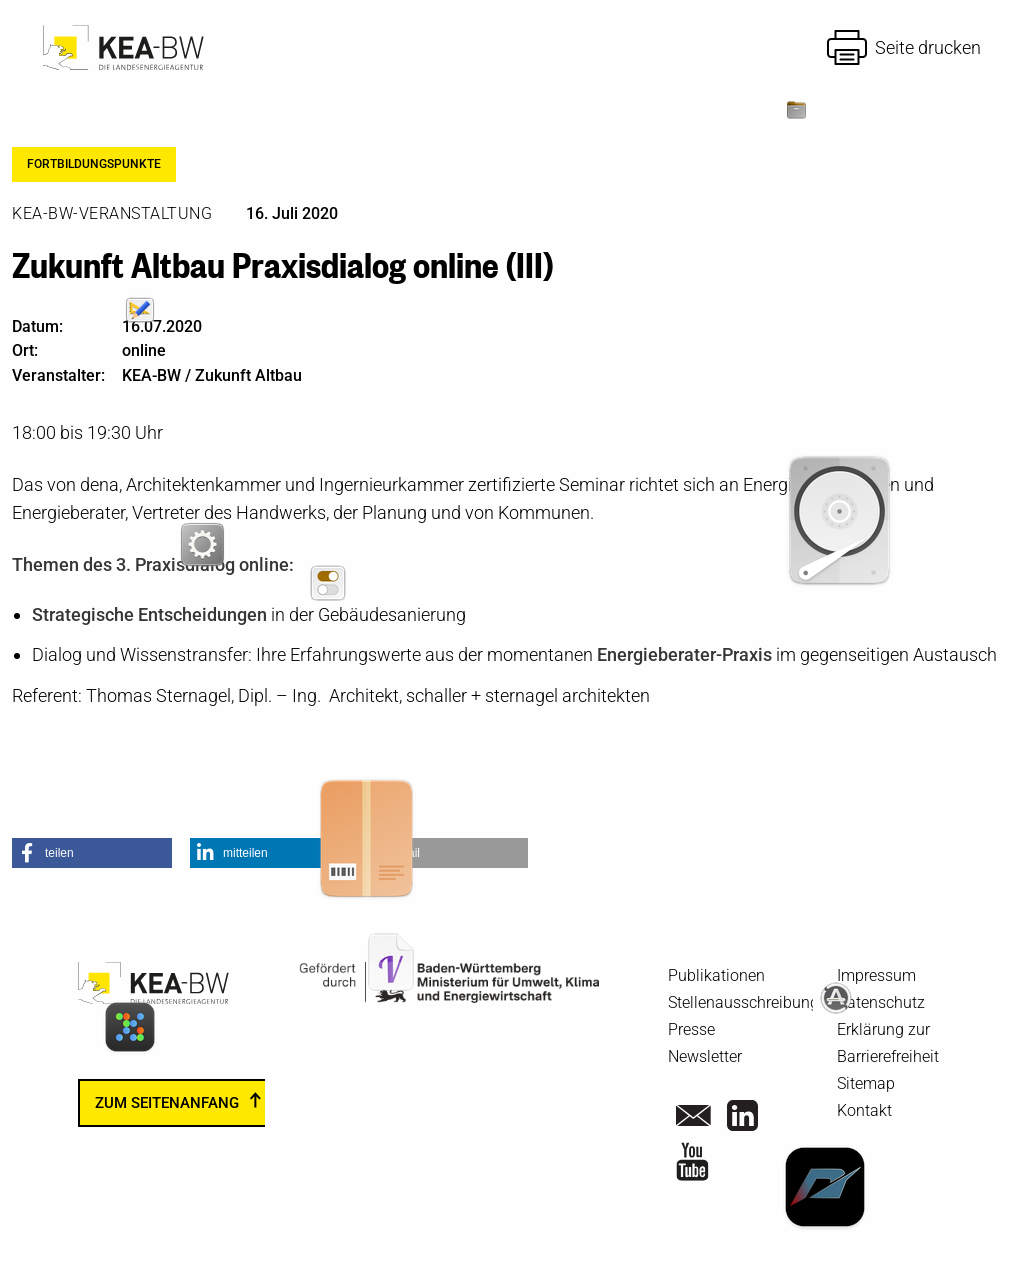  What do you see at coordinates (366, 838) in the screenshot?
I see `install or manage software packages` at bounding box center [366, 838].